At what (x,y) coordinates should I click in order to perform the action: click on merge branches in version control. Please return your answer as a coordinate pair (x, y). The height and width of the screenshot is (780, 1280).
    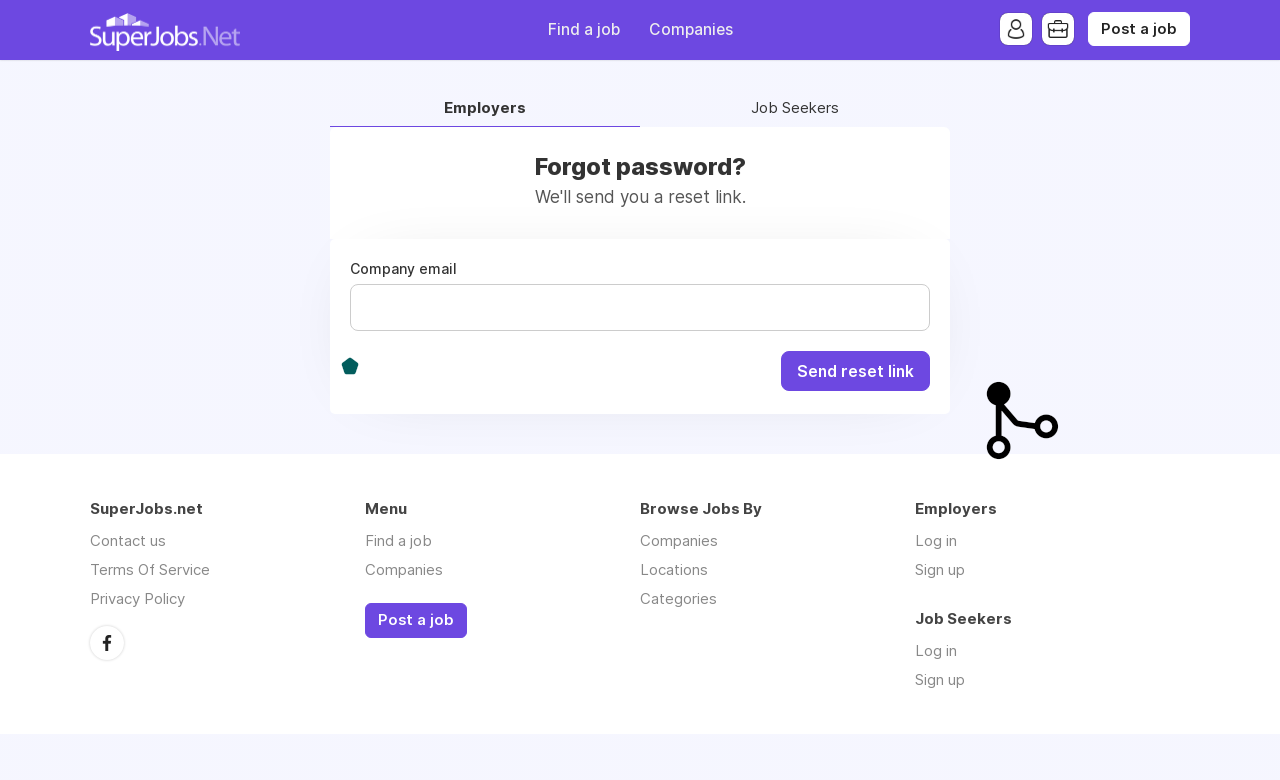
    Looking at the image, I should click on (1016, 420).